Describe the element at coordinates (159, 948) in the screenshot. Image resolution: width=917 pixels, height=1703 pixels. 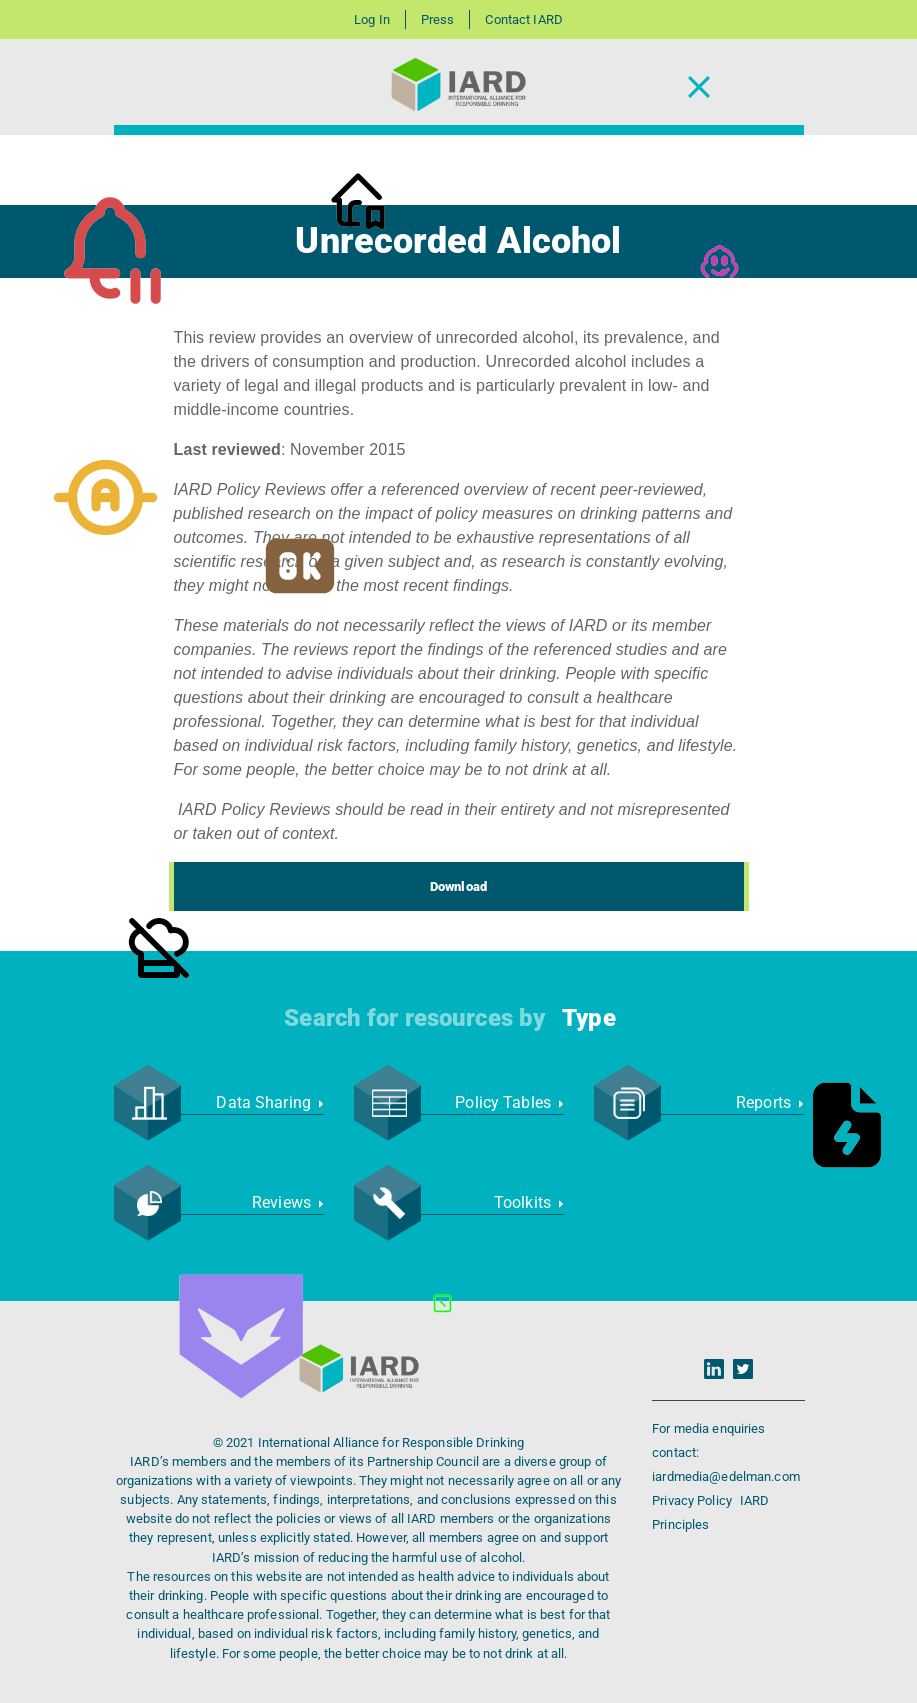
I see `disable cooking or recipe mode` at that location.